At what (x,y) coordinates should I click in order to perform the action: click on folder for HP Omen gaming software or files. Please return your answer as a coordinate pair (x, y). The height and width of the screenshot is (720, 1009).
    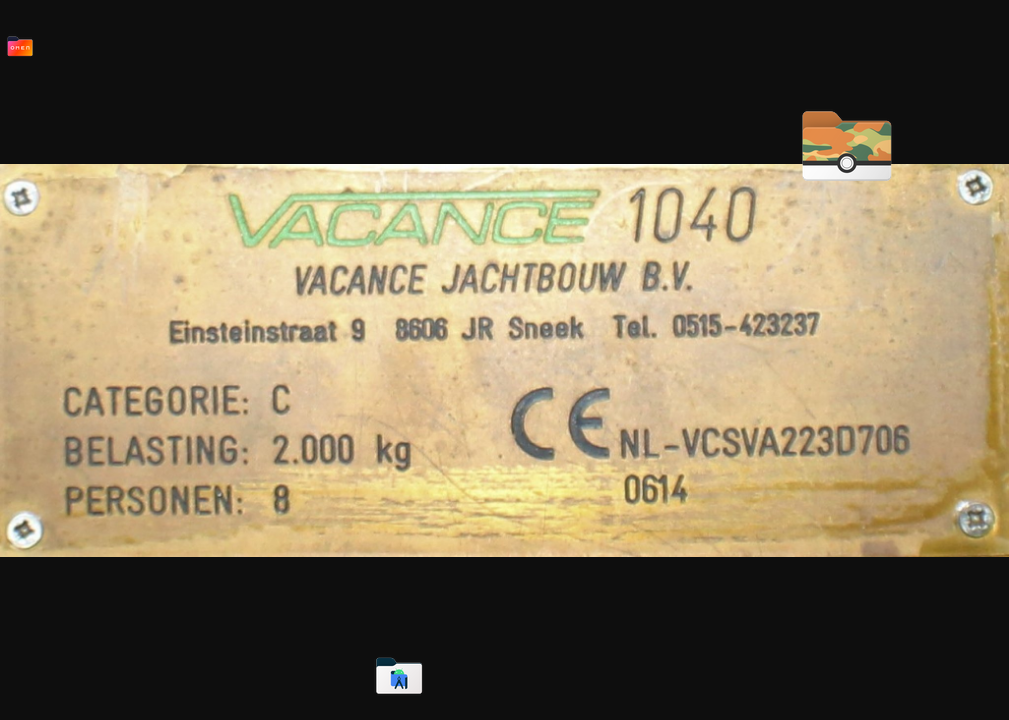
    Looking at the image, I should click on (20, 47).